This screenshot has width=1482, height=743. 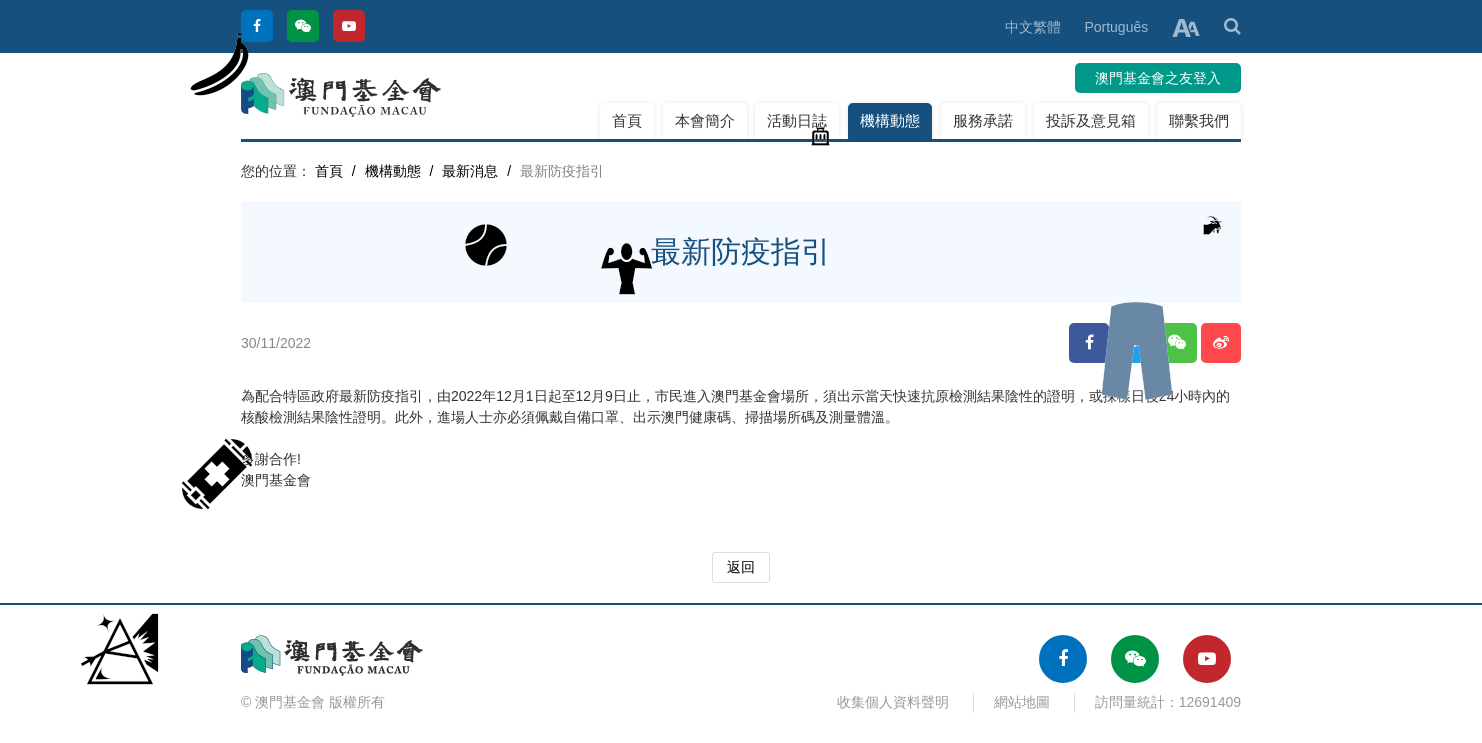 I want to click on browse pants or trousers in a clothing app, so click(x=1137, y=351).